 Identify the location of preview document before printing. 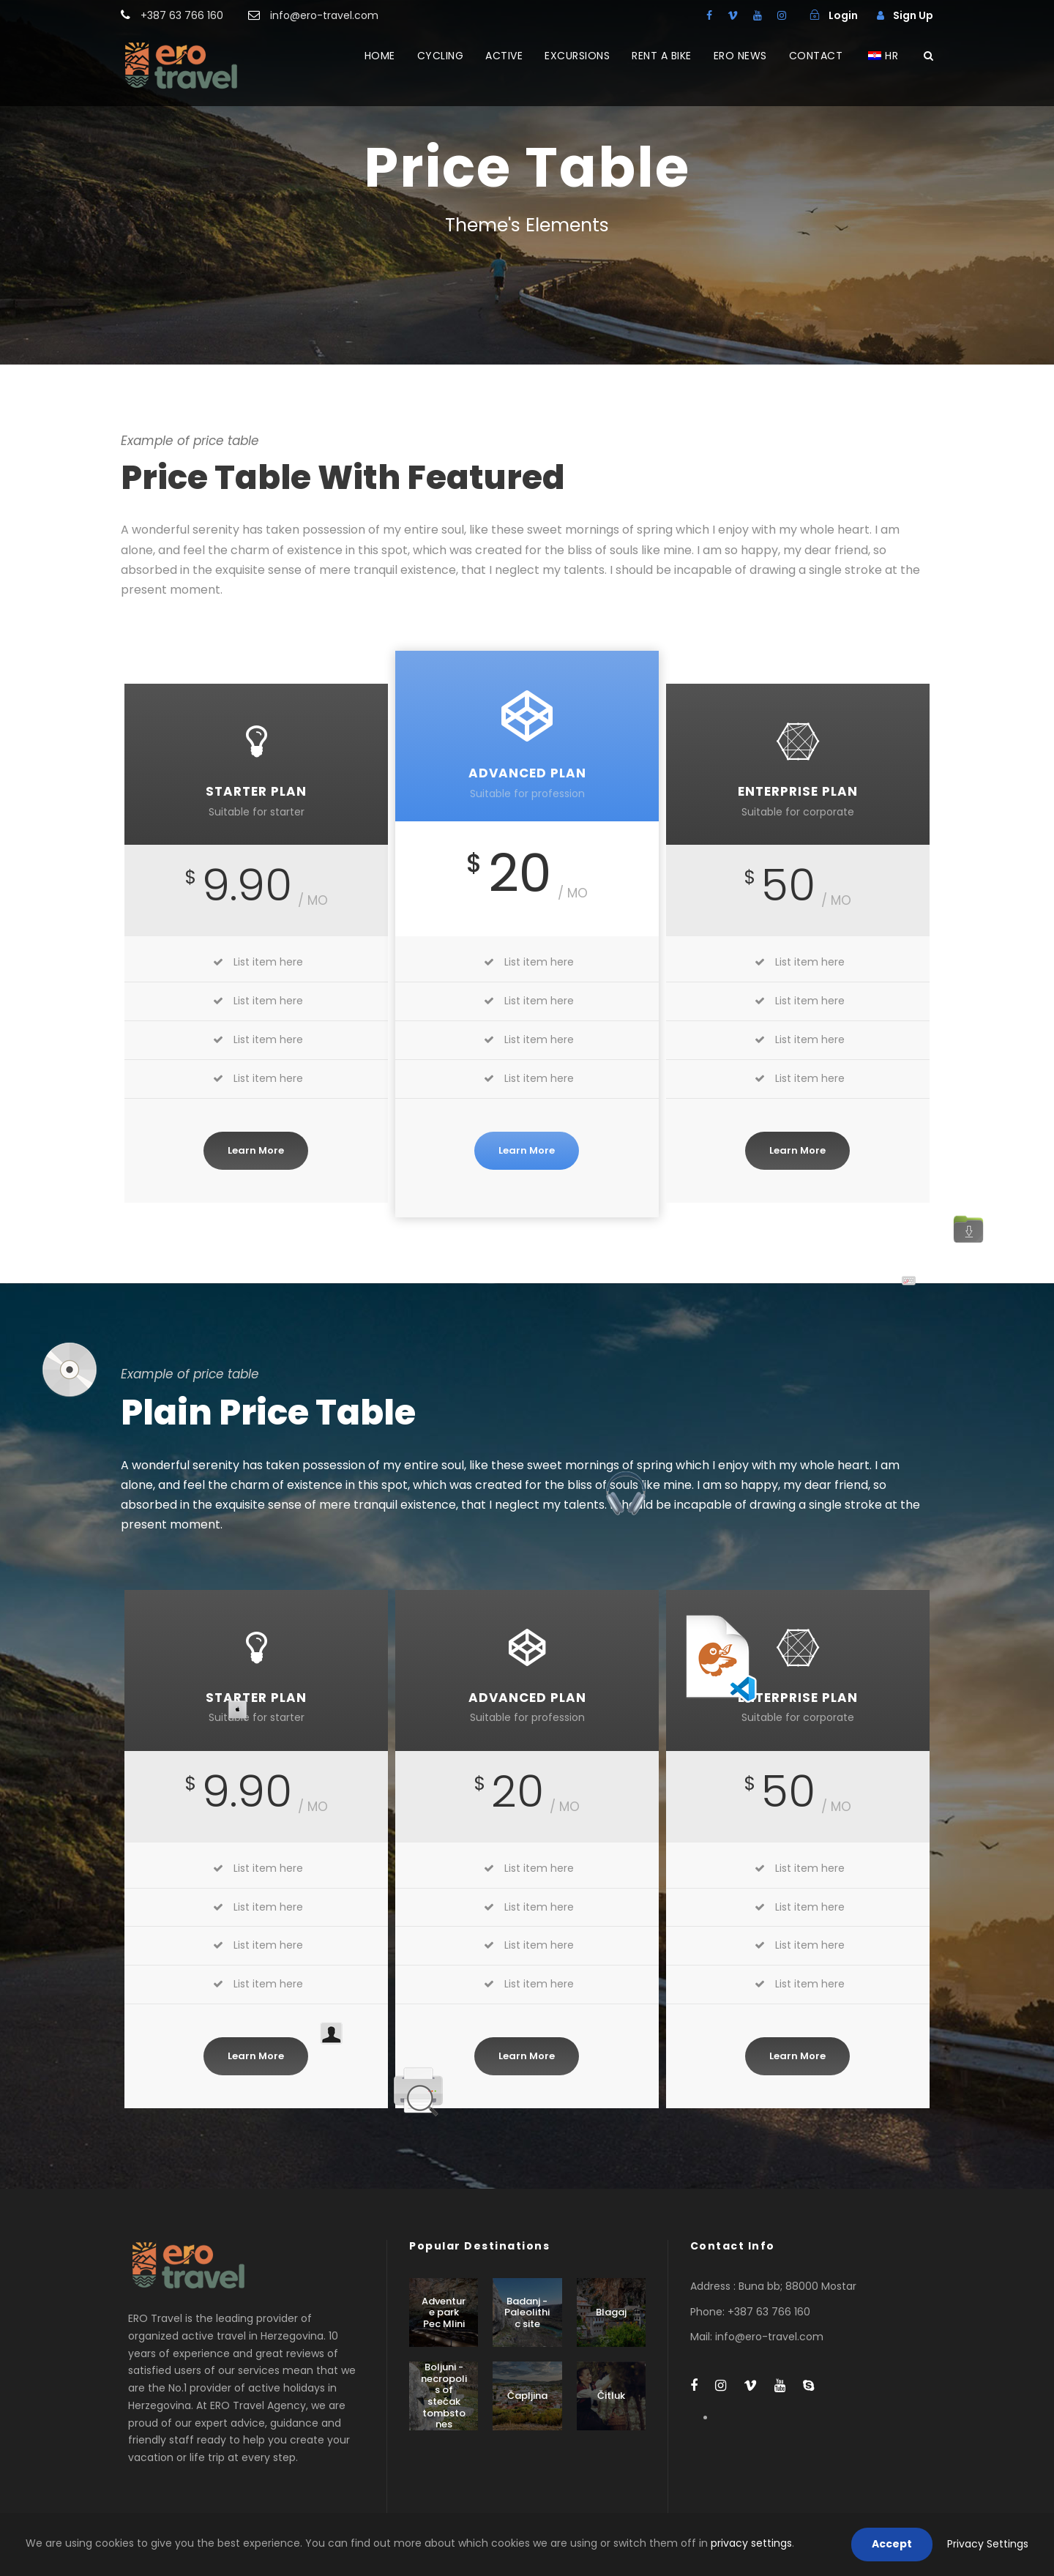
(418, 2090).